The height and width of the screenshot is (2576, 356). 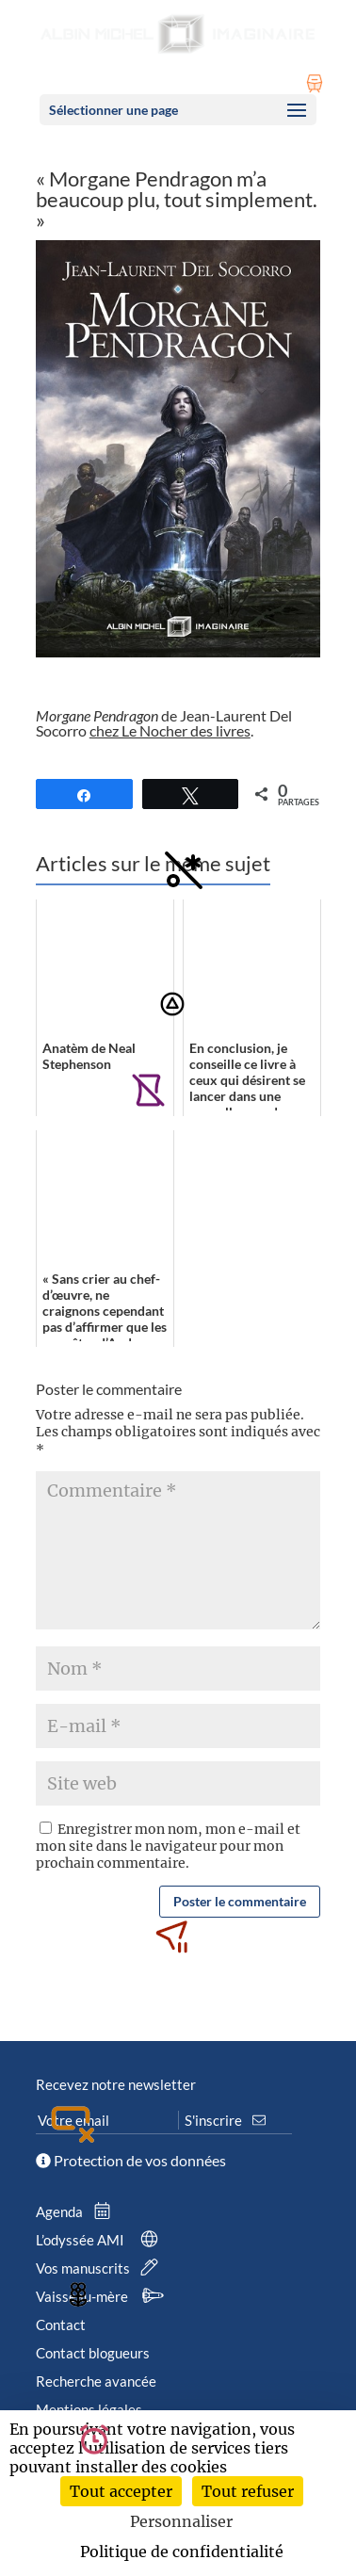 What do you see at coordinates (315, 83) in the screenshot?
I see `view regional train schedules` at bounding box center [315, 83].